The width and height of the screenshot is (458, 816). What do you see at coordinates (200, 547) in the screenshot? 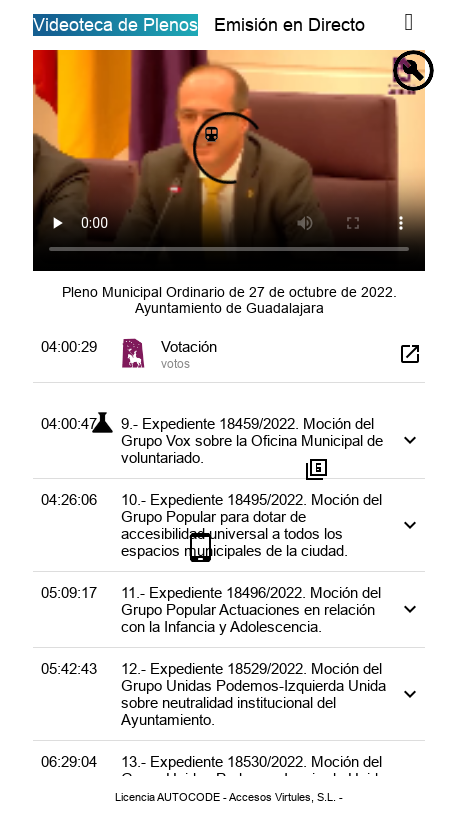
I see `switch to tablet view or mode` at bounding box center [200, 547].